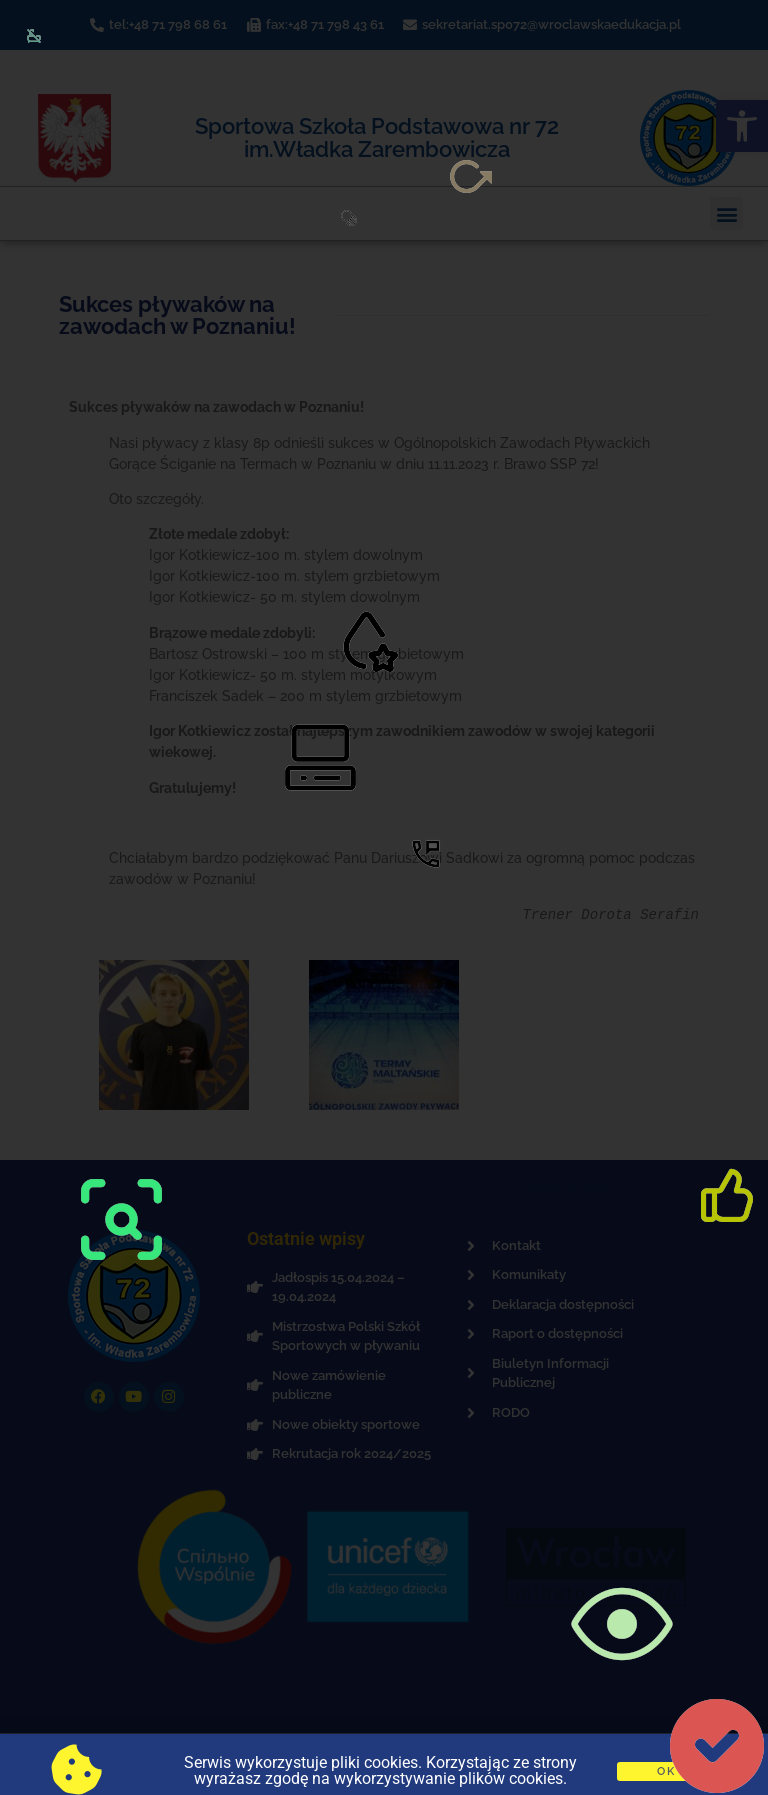  What do you see at coordinates (349, 218) in the screenshot?
I see `subtract or remove a shape from selection` at bounding box center [349, 218].